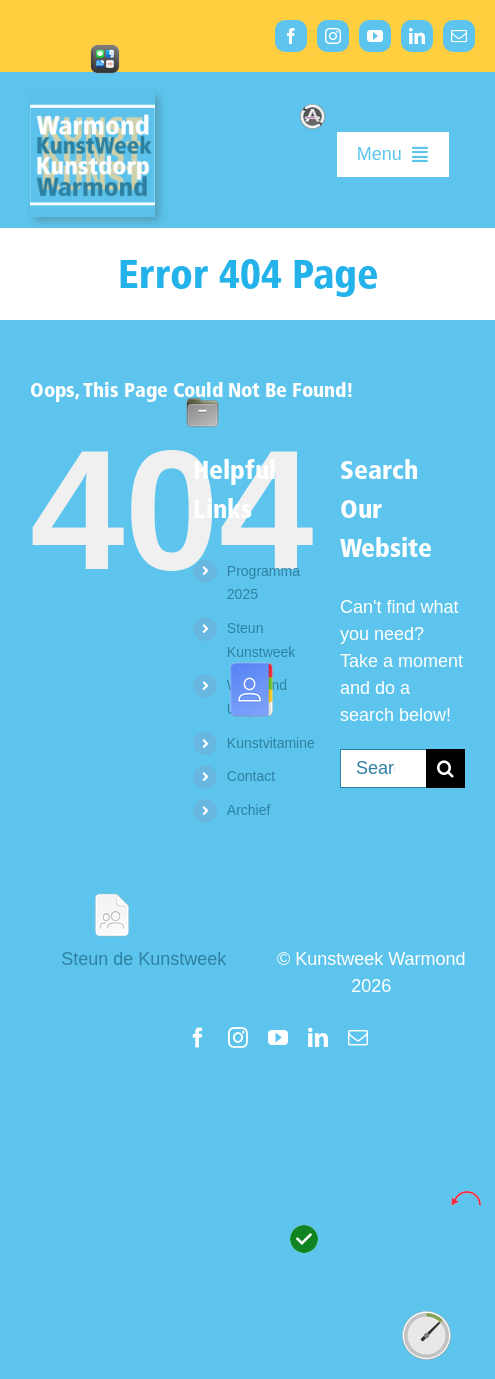 The width and height of the screenshot is (495, 1379). What do you see at coordinates (312, 116) in the screenshot?
I see `check for available software updates` at bounding box center [312, 116].